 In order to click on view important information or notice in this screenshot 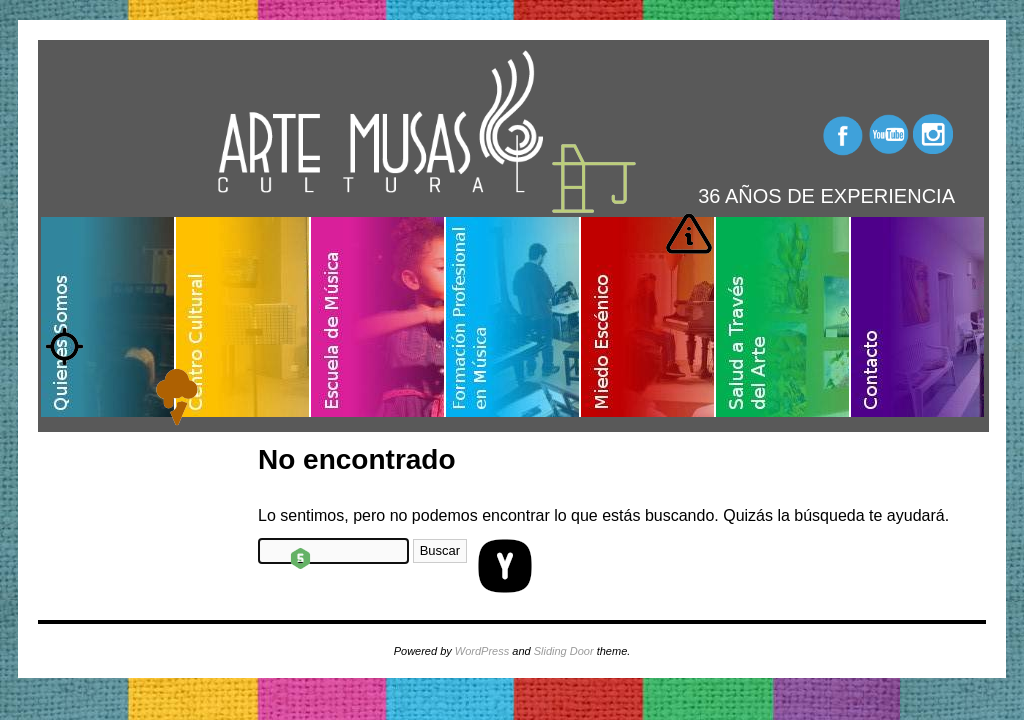, I will do `click(689, 235)`.